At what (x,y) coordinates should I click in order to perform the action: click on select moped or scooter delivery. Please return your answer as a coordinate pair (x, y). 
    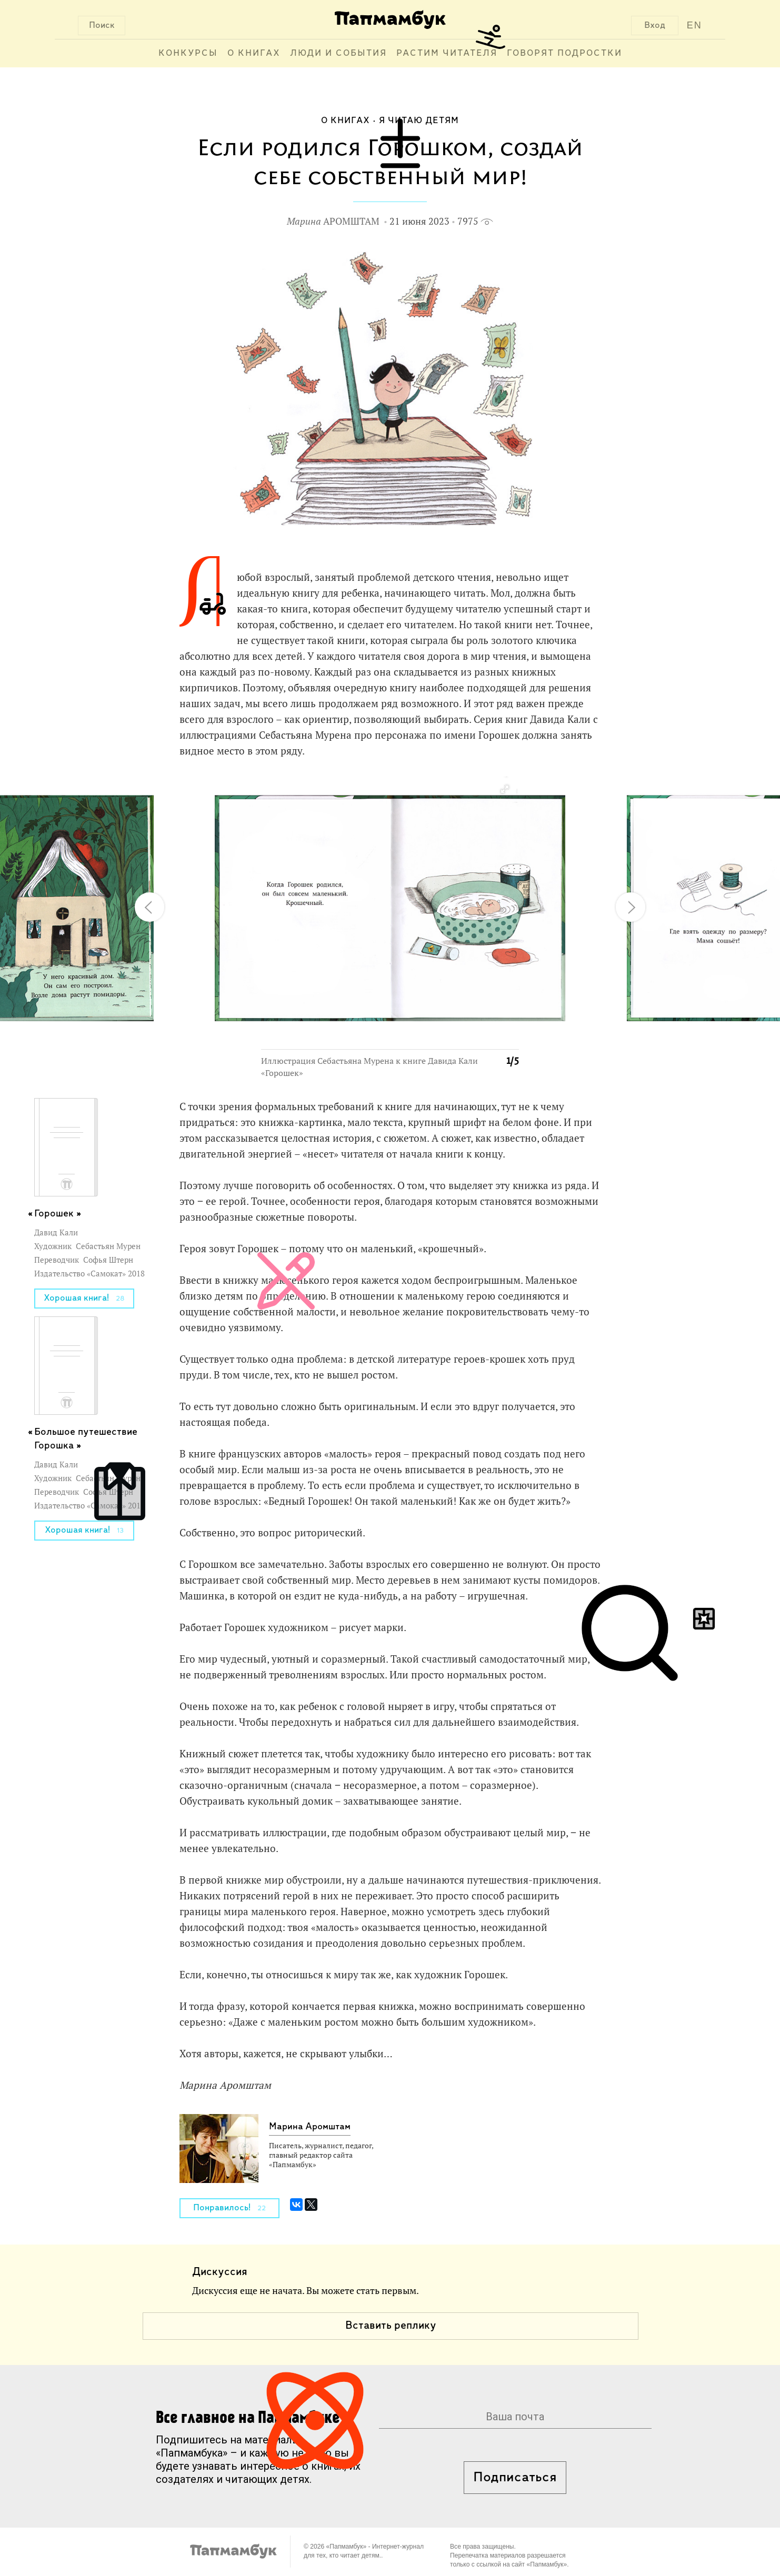
    Looking at the image, I should click on (213, 603).